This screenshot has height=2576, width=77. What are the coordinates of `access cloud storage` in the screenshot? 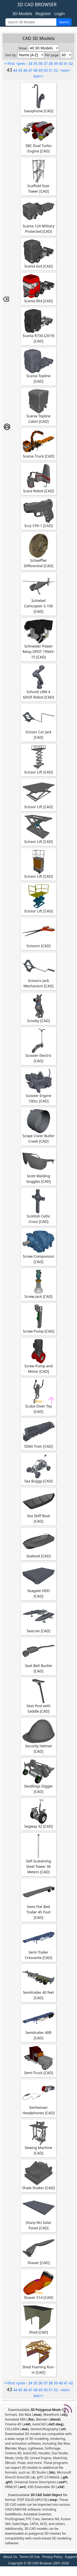 It's located at (7, 427).